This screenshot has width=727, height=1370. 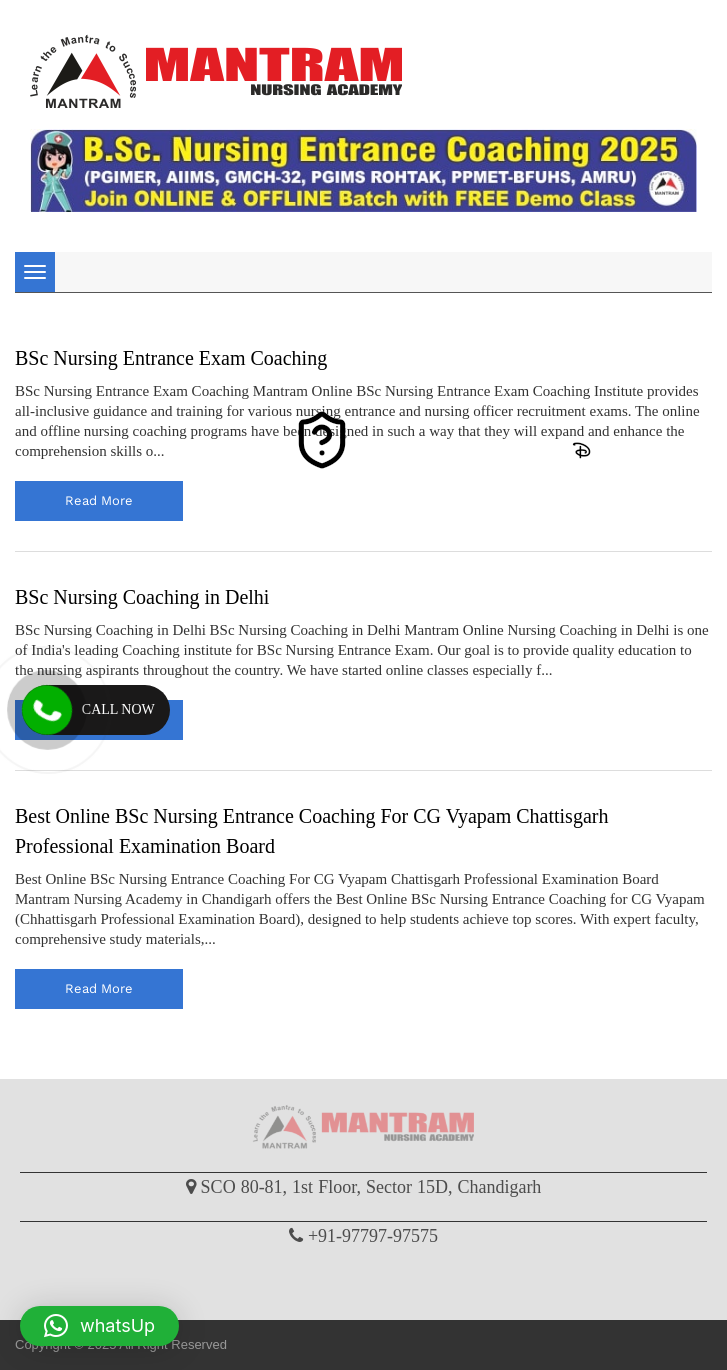 What do you see at coordinates (582, 450) in the screenshot?
I see `access disney+ streaming service` at bounding box center [582, 450].